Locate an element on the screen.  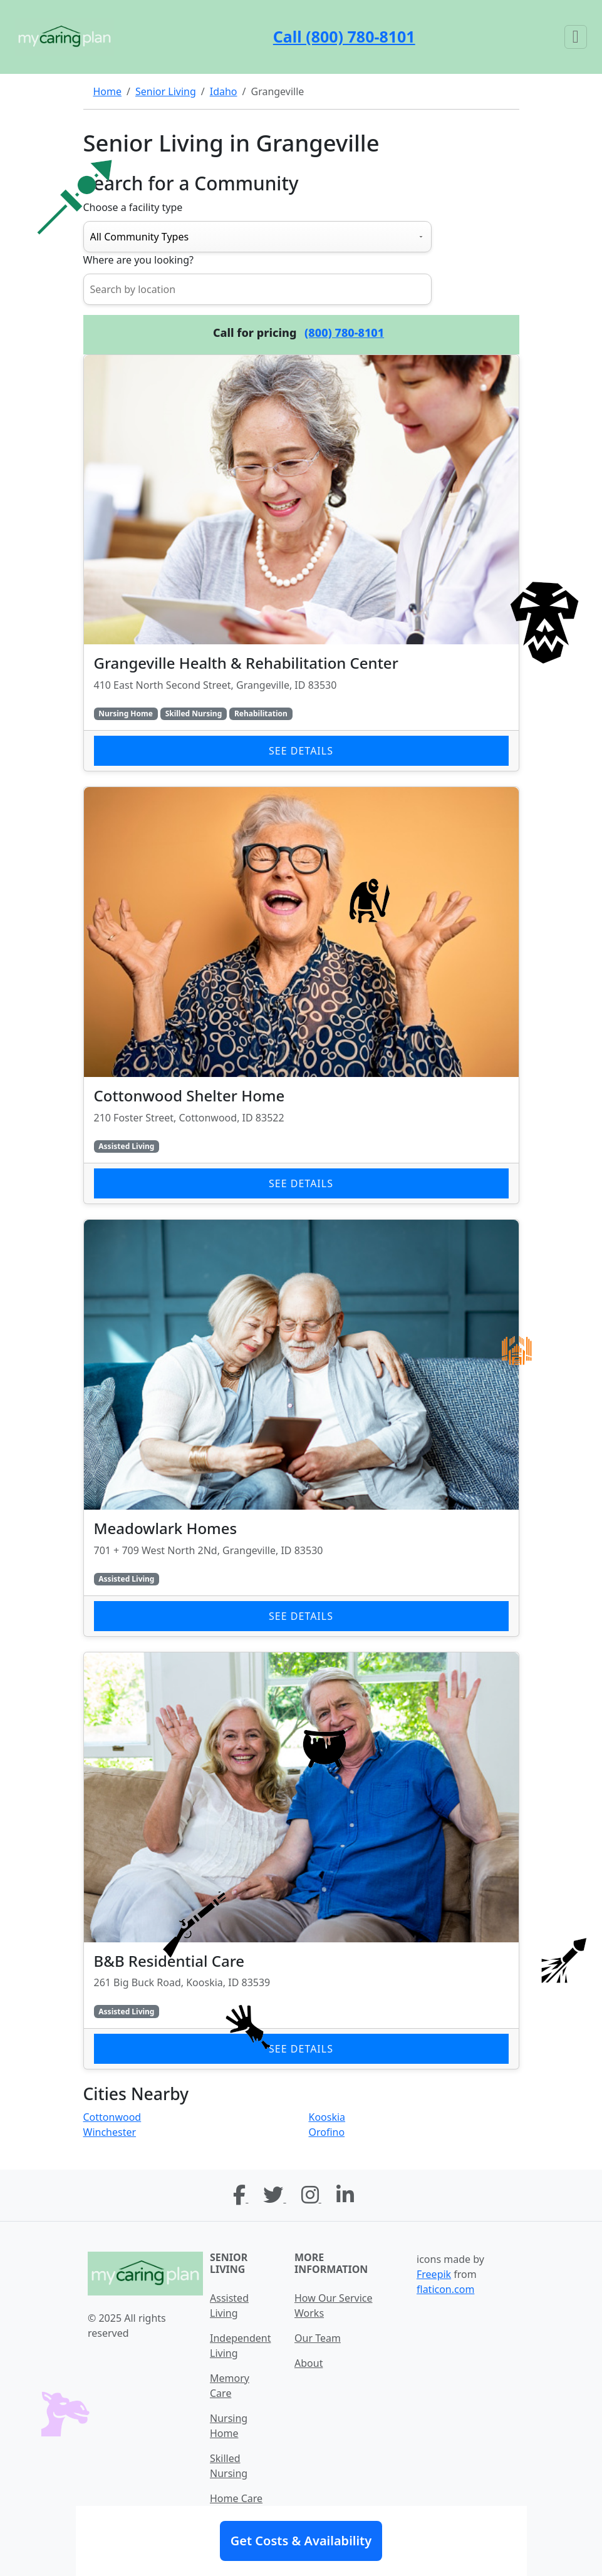
enemy minion character in a game interface is located at coordinates (370, 901).